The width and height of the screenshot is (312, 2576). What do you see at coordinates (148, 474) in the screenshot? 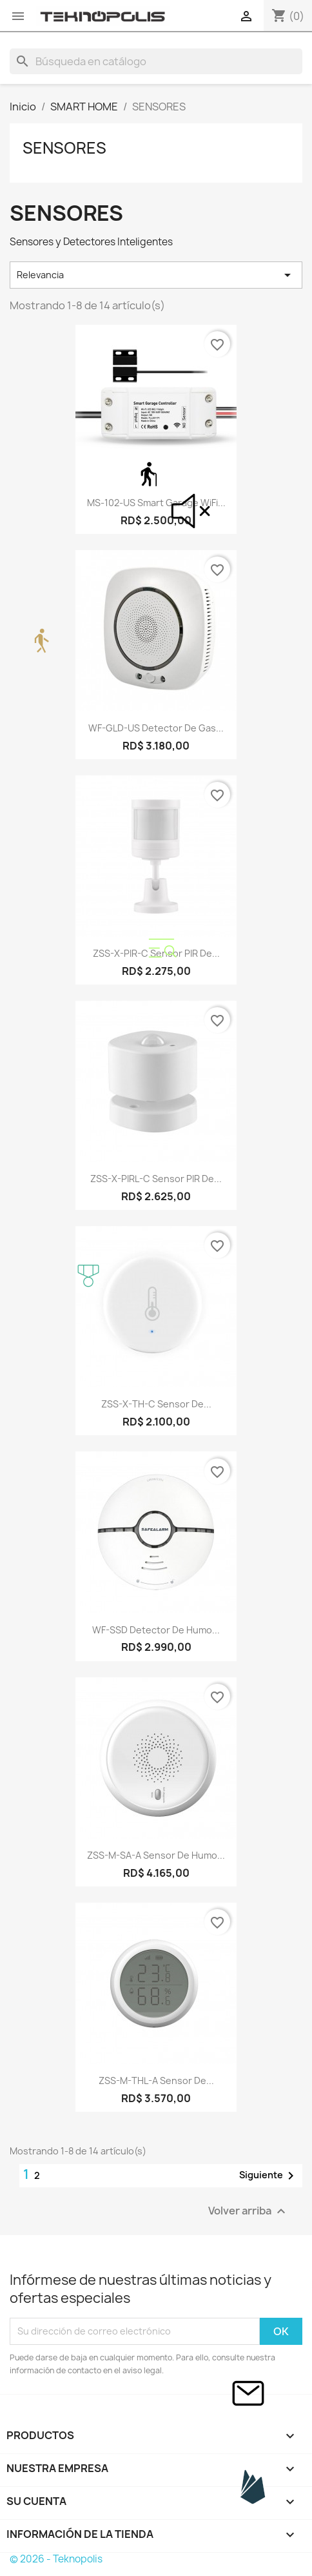
I see `accessibility options for elderly users` at bounding box center [148, 474].